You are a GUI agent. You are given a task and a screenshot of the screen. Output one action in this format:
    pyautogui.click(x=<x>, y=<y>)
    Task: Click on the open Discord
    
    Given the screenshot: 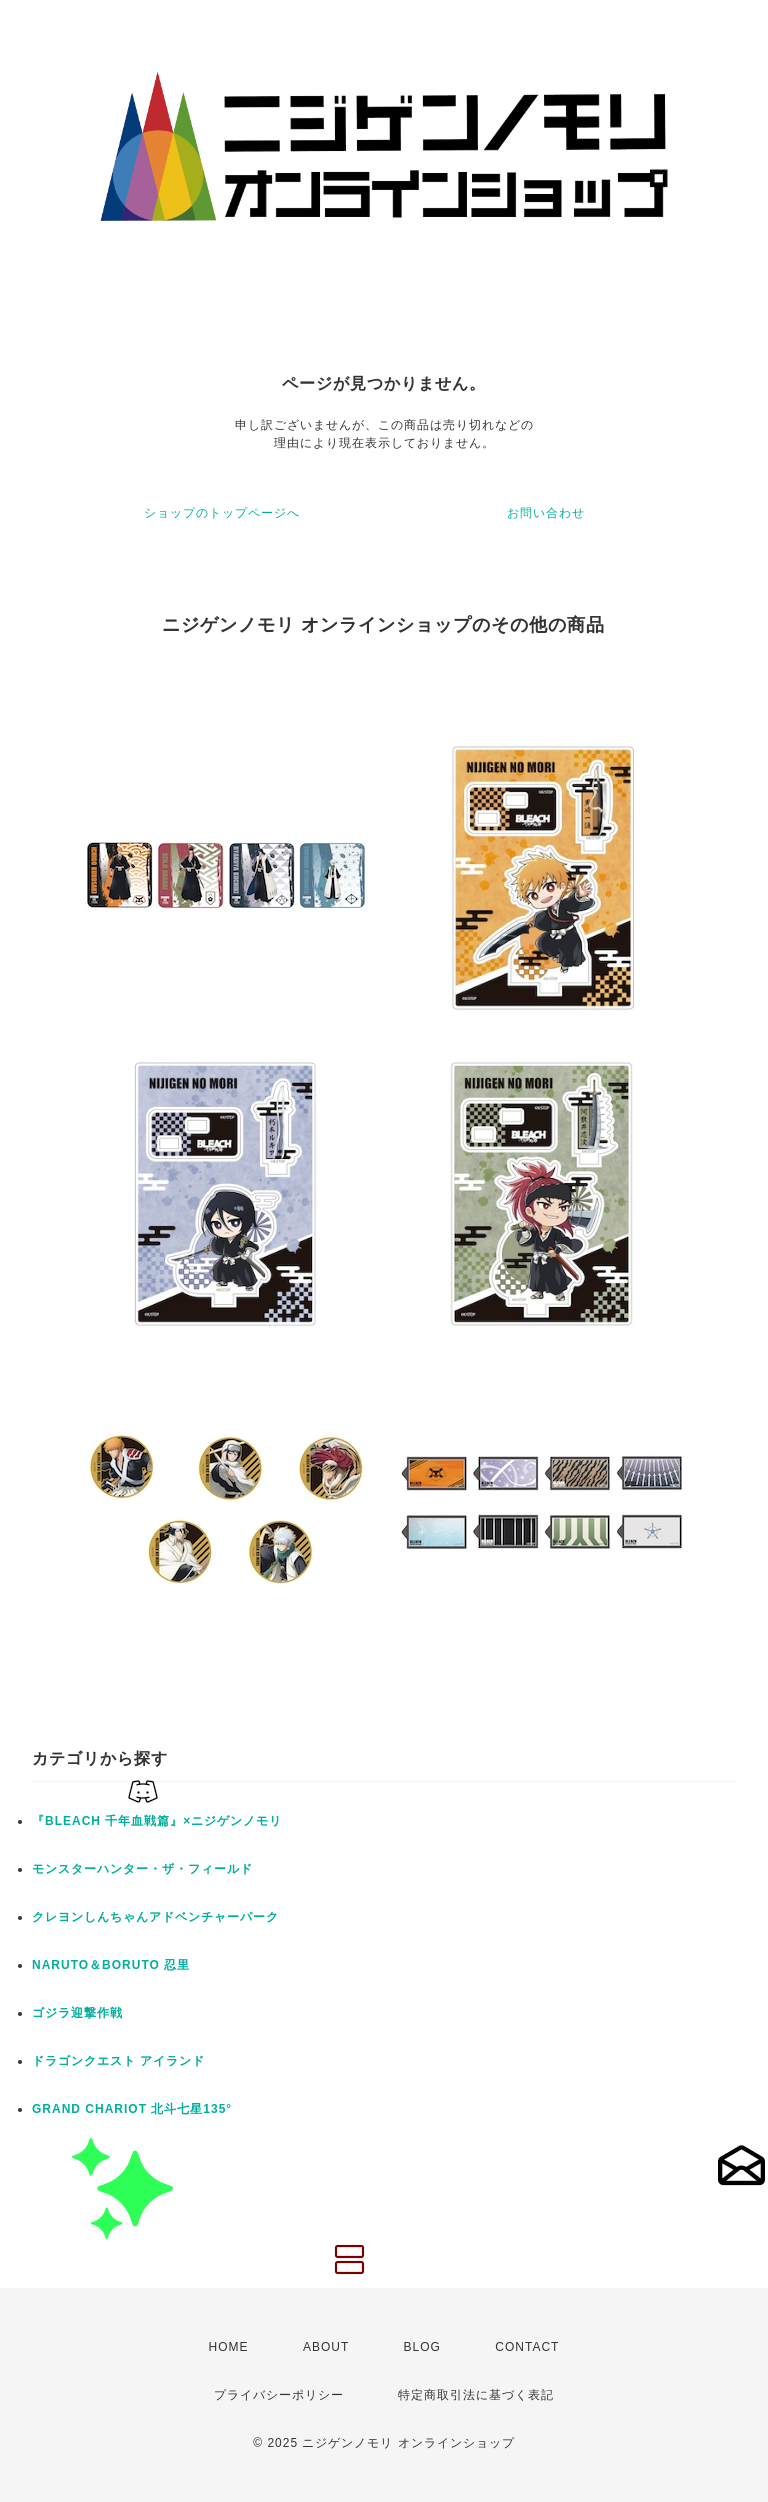 What is the action you would take?
    pyautogui.click(x=143, y=1791)
    